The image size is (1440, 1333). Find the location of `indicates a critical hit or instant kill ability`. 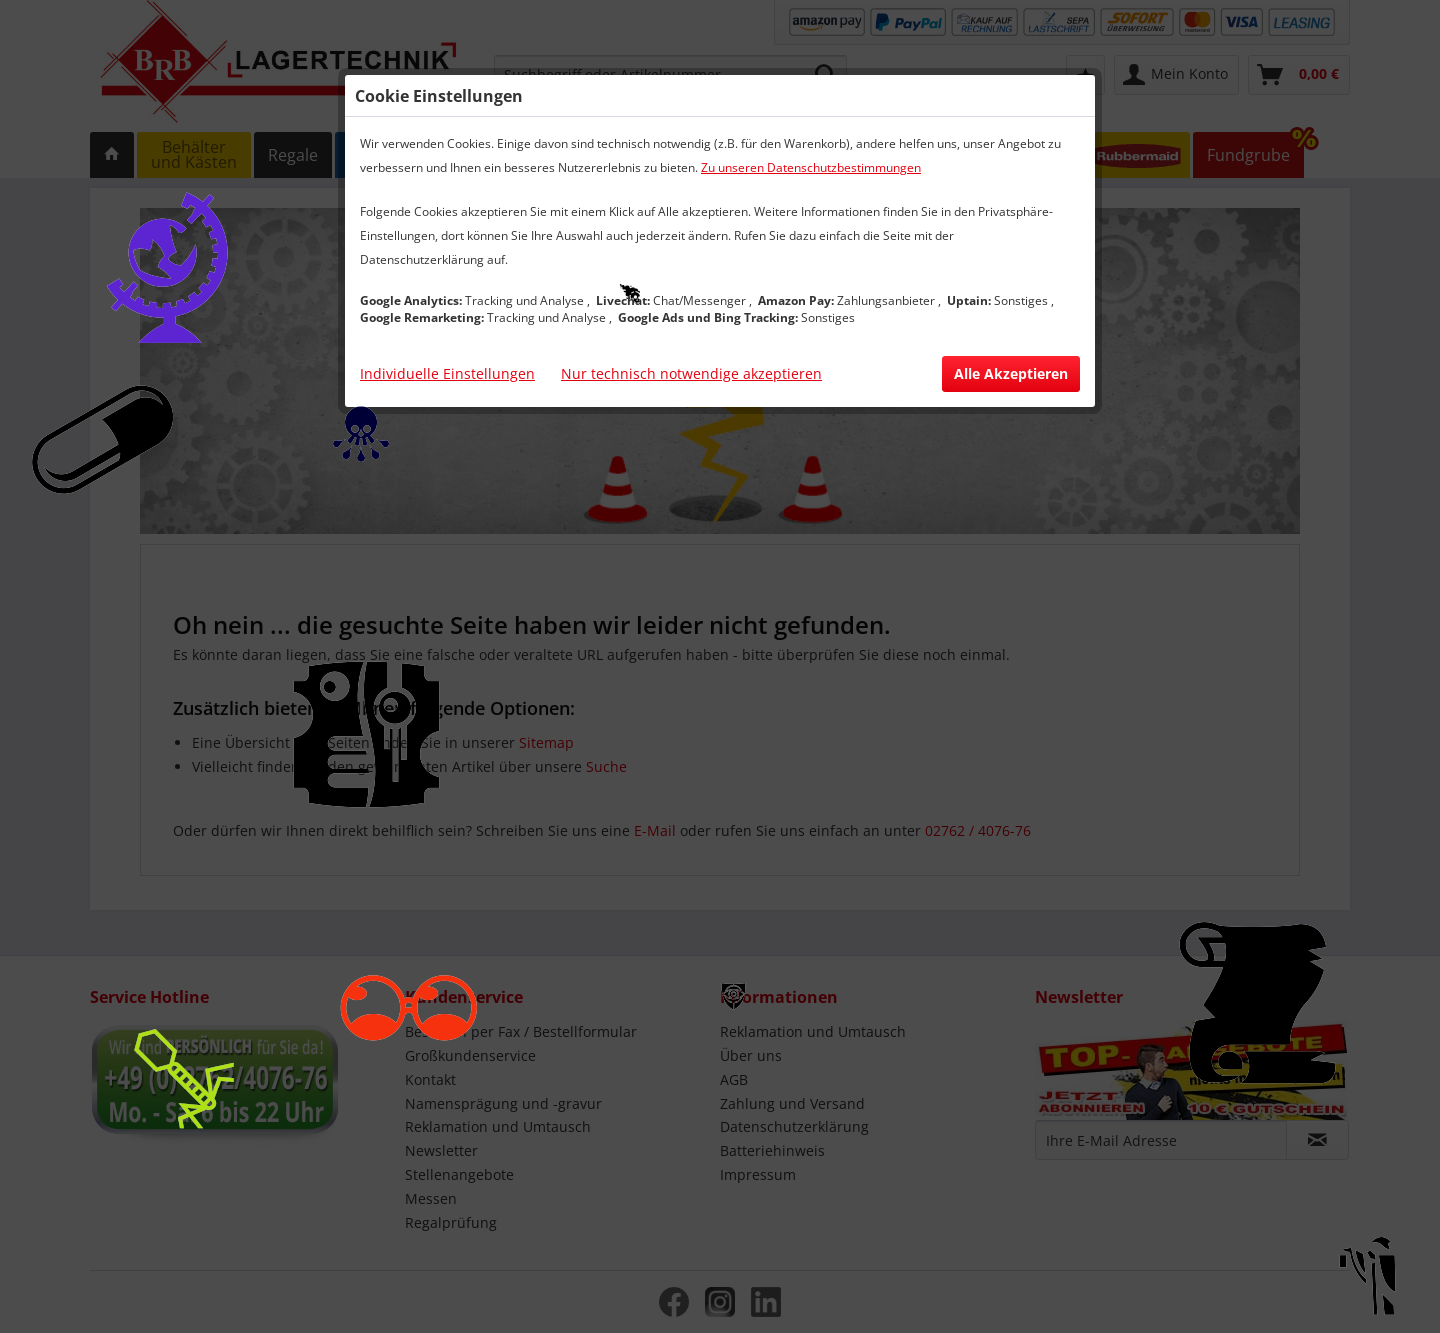

indicates a critical hit or instant kill ability is located at coordinates (630, 294).